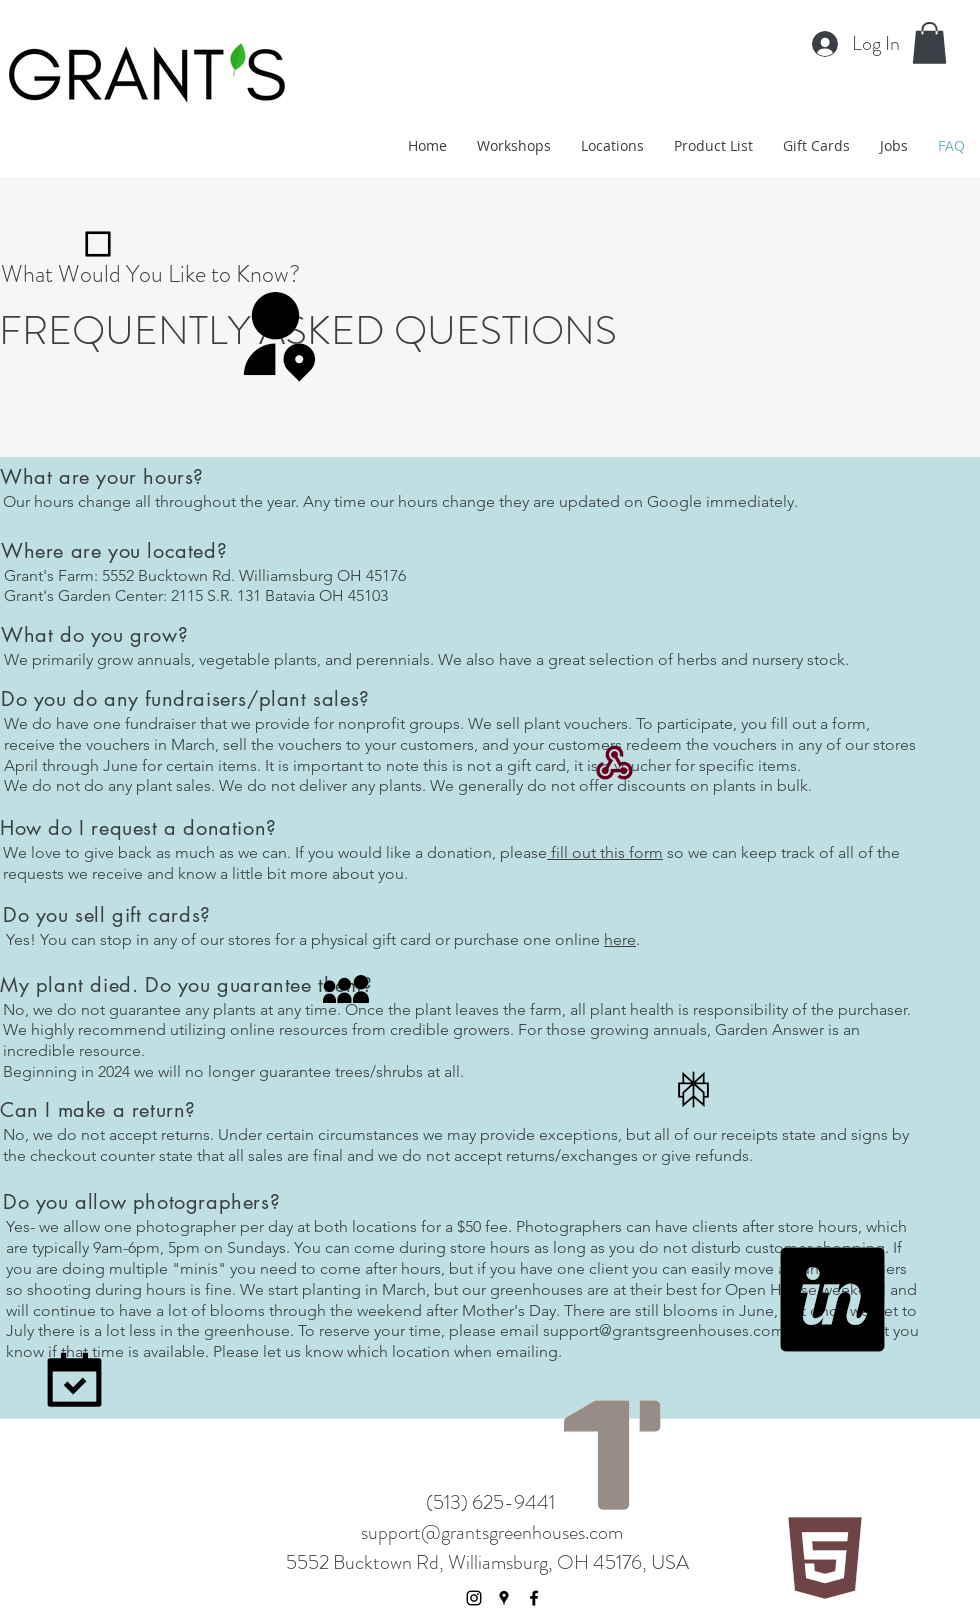 This screenshot has width=980, height=1623. Describe the element at coordinates (74, 1382) in the screenshot. I see `confirm a scheduled event or appointment` at that location.